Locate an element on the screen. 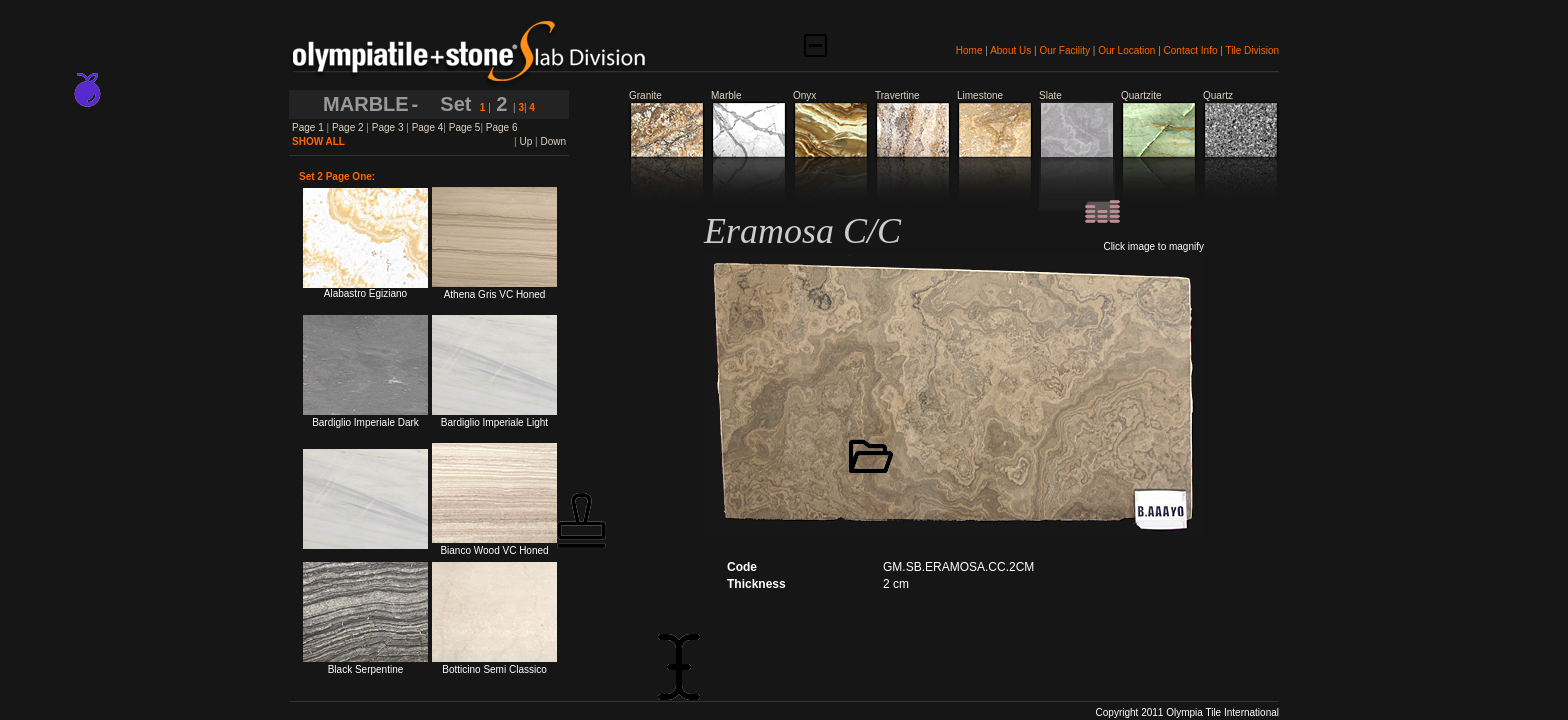 The height and width of the screenshot is (720, 1568). text input field is active is located at coordinates (679, 667).